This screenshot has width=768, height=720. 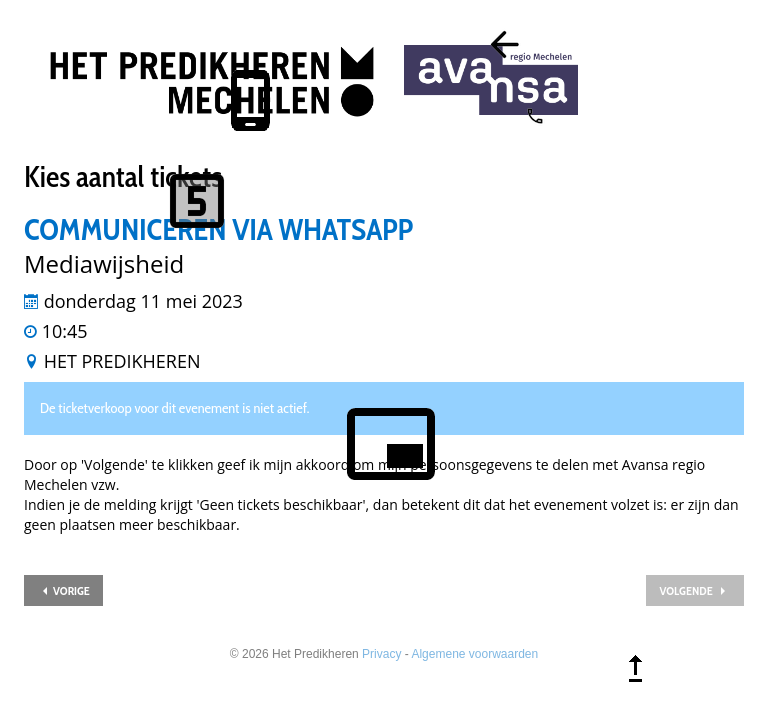 What do you see at coordinates (535, 116) in the screenshot?
I see `make a phone call` at bounding box center [535, 116].